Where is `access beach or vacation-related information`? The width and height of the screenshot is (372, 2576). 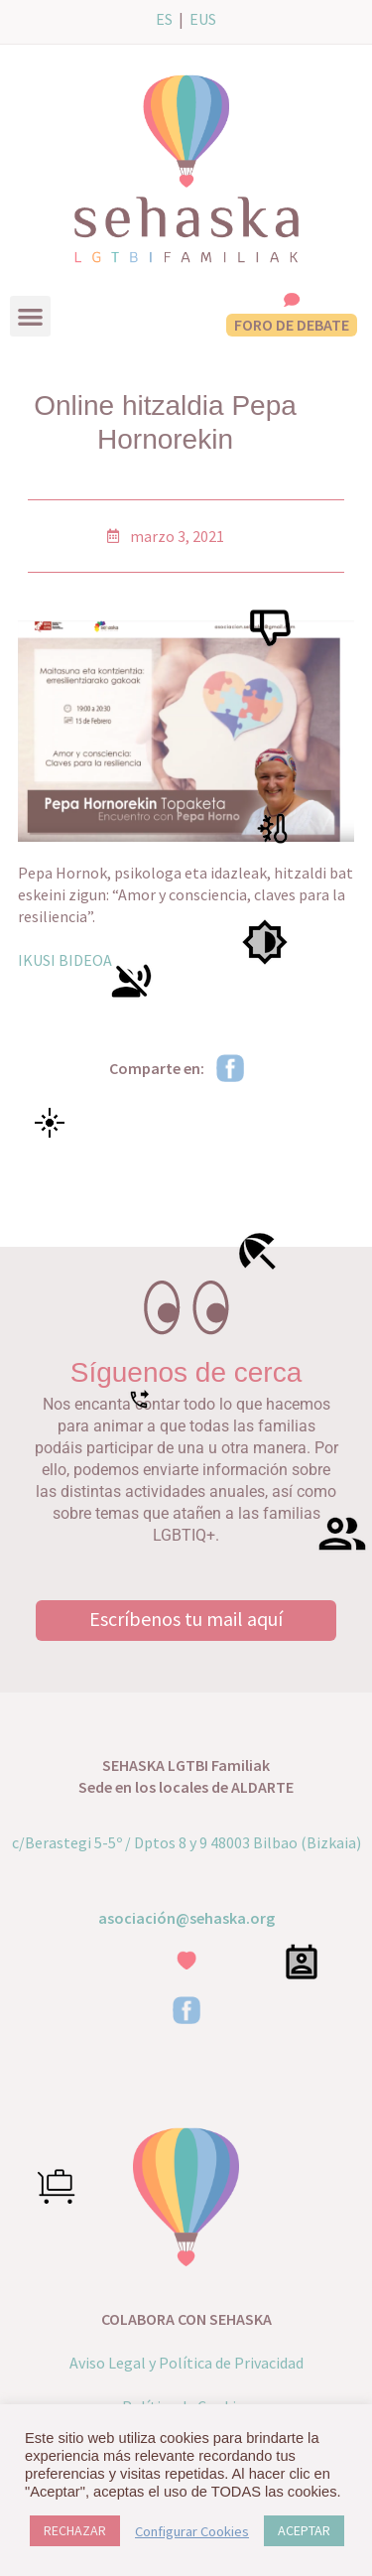 access beach or vacation-related information is located at coordinates (257, 1251).